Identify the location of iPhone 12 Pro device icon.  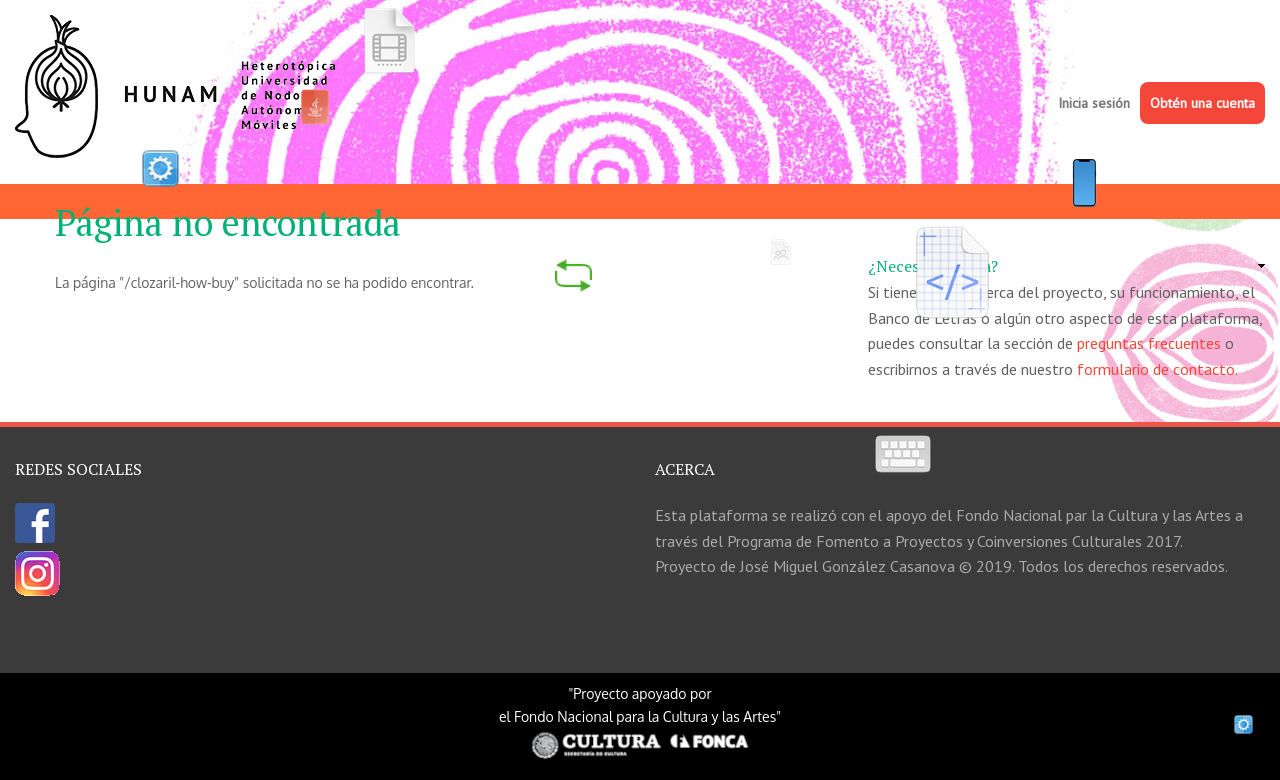
(1084, 183).